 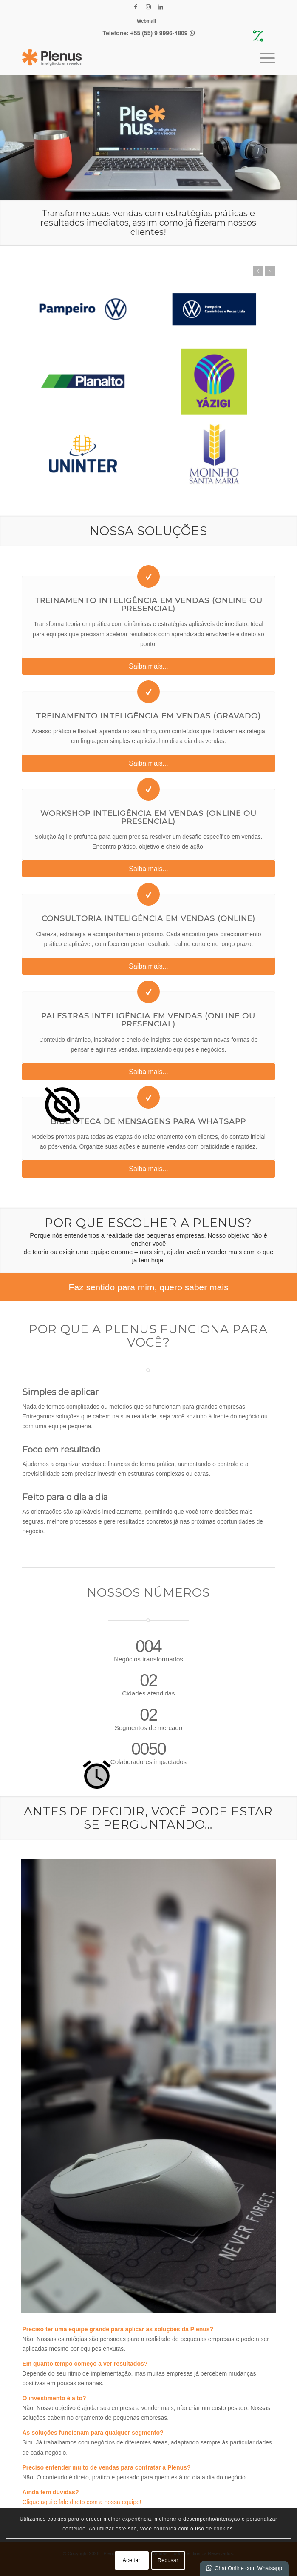 I want to click on adjust animation easing curve control points, so click(x=258, y=36).